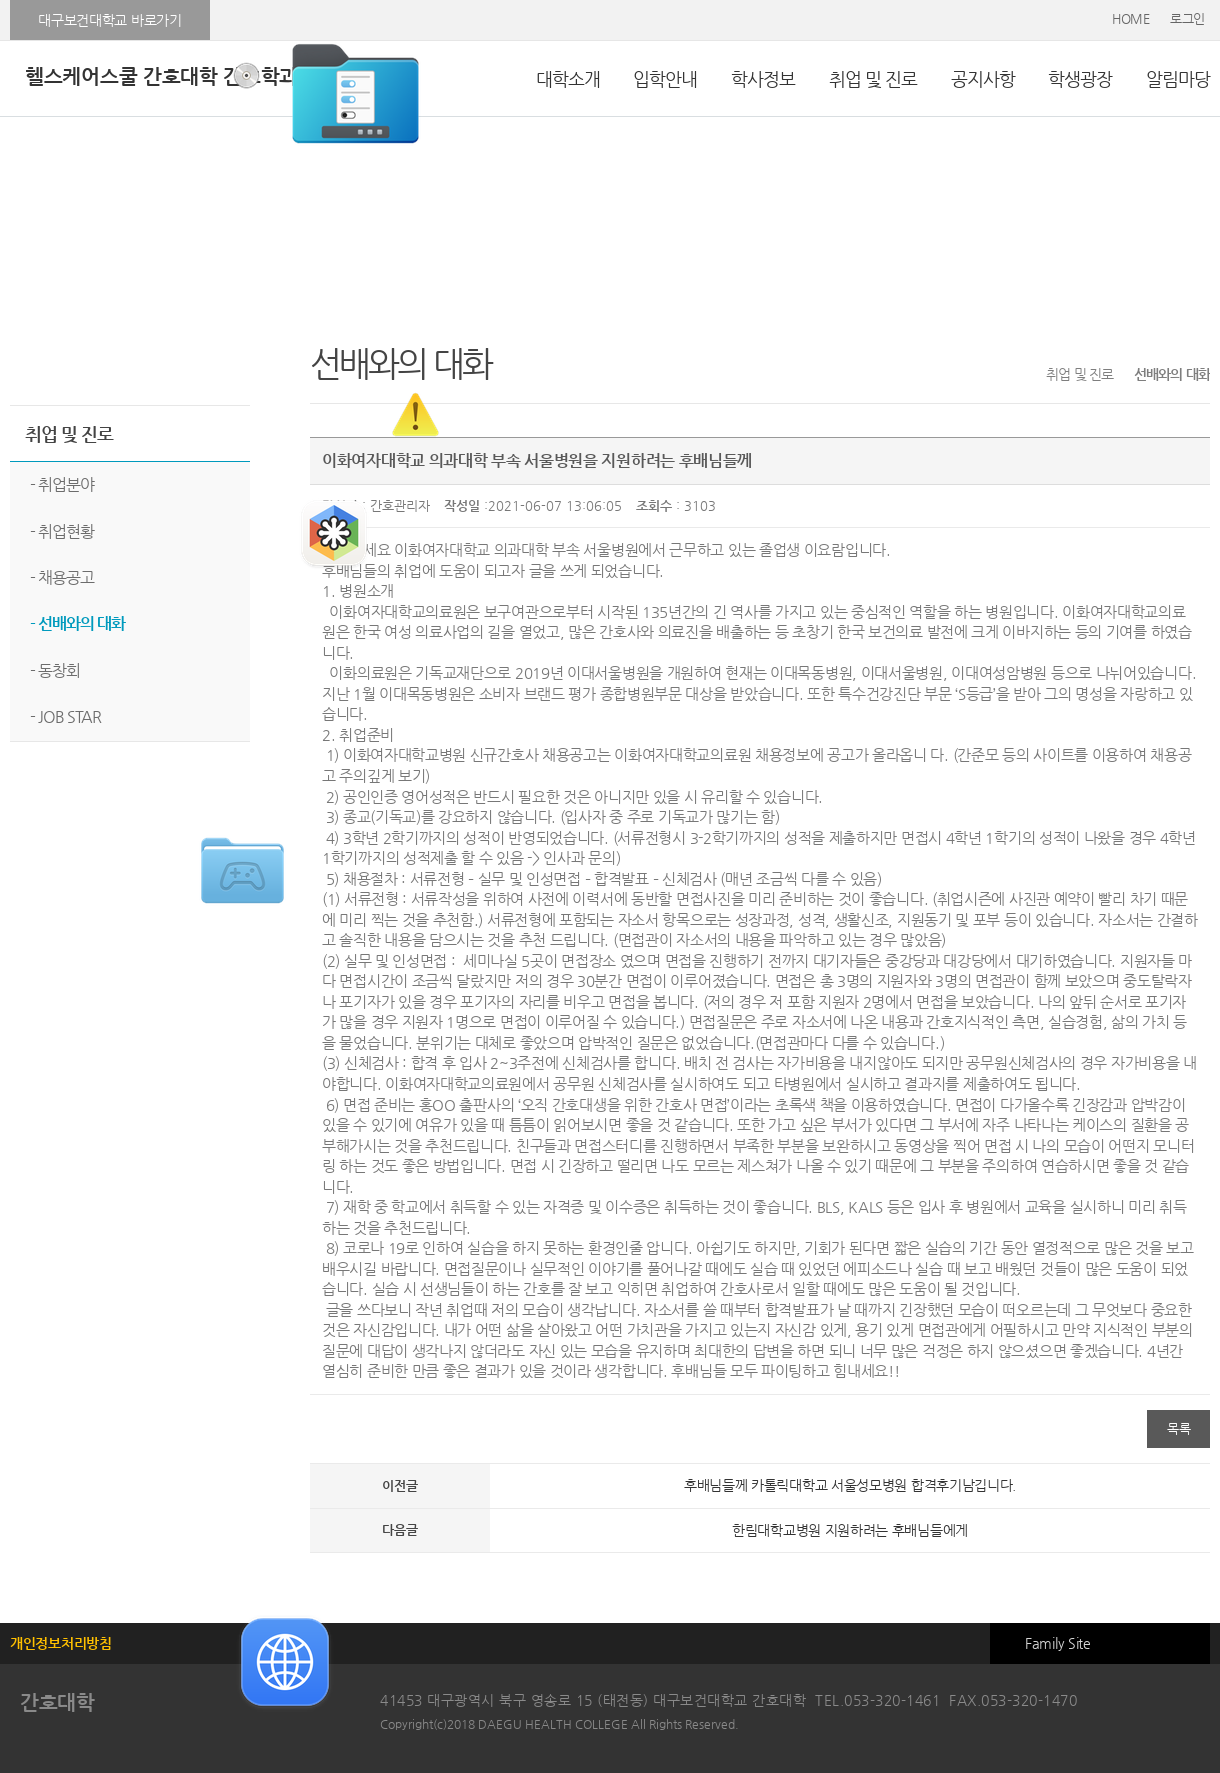 The image size is (1220, 1773). Describe the element at coordinates (242, 870) in the screenshot. I see `open your games folder` at that location.